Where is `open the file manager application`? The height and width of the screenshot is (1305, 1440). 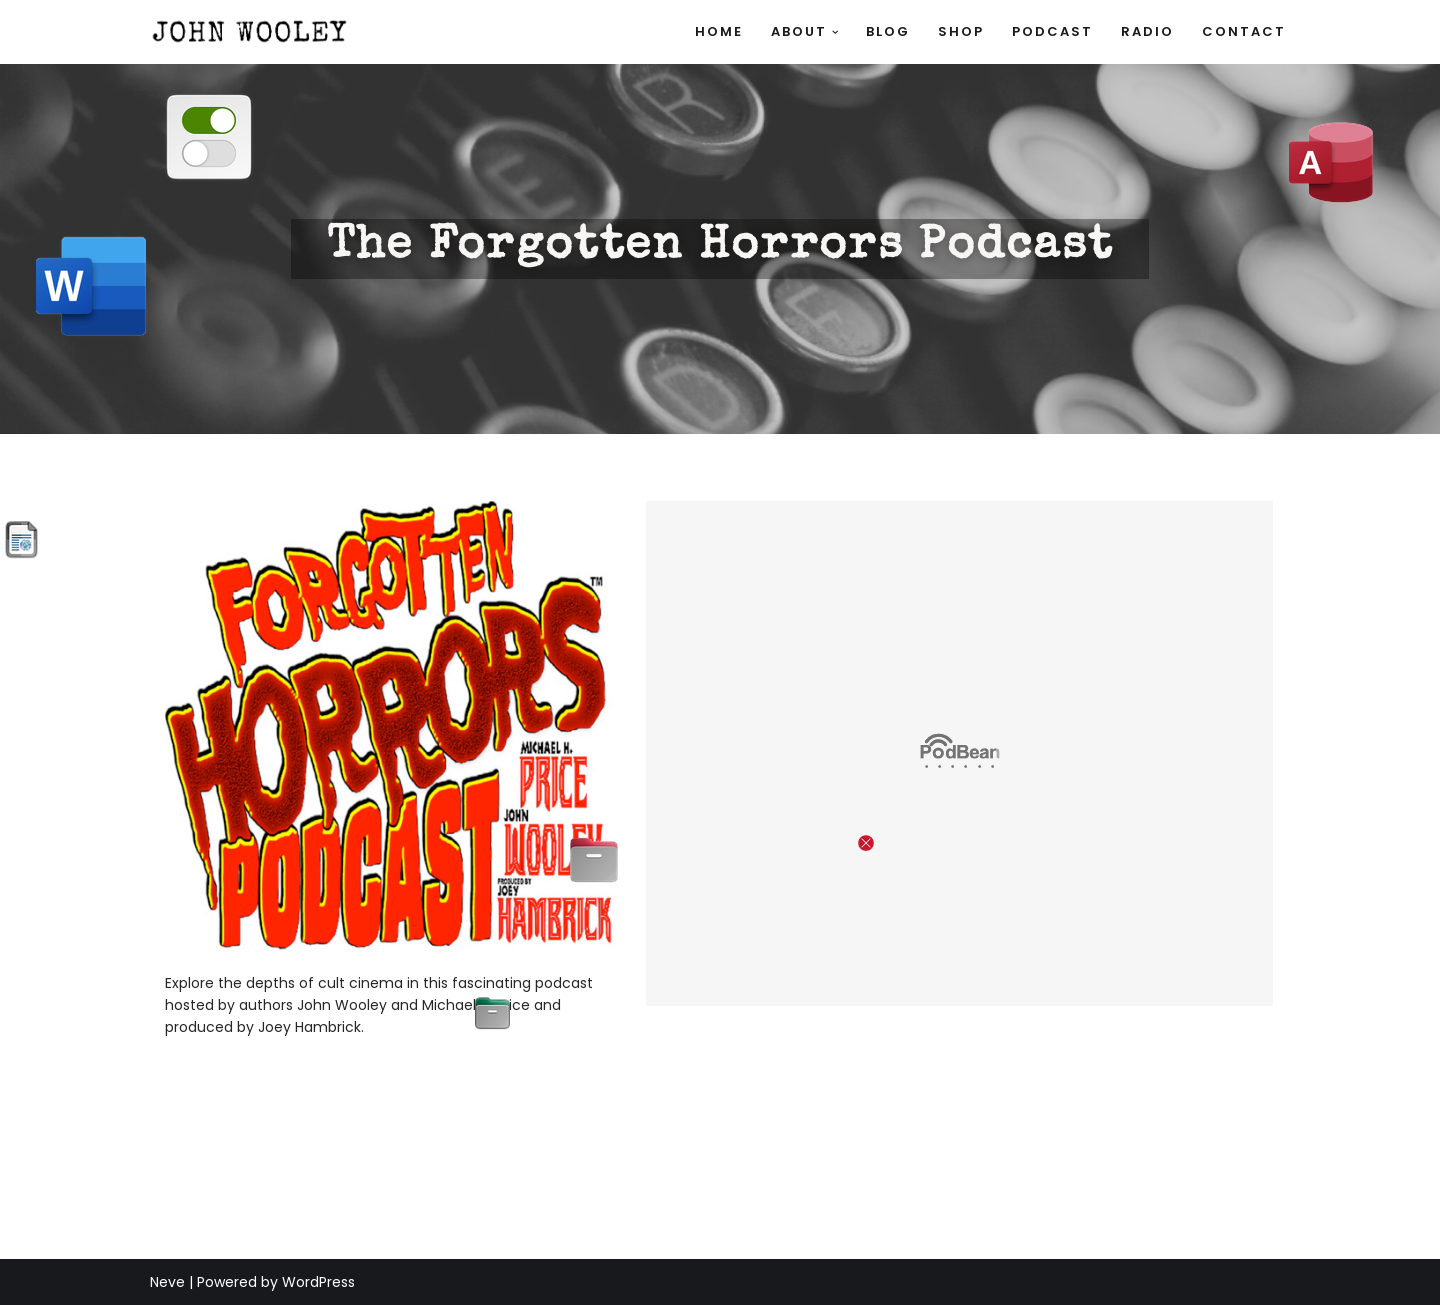
open the file manager application is located at coordinates (492, 1012).